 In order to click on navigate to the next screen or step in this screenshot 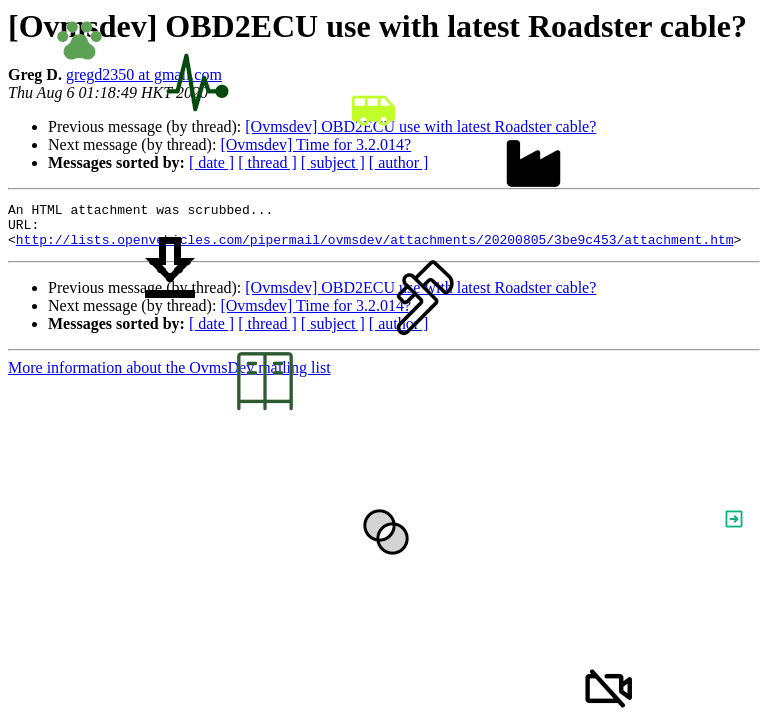, I will do `click(734, 519)`.